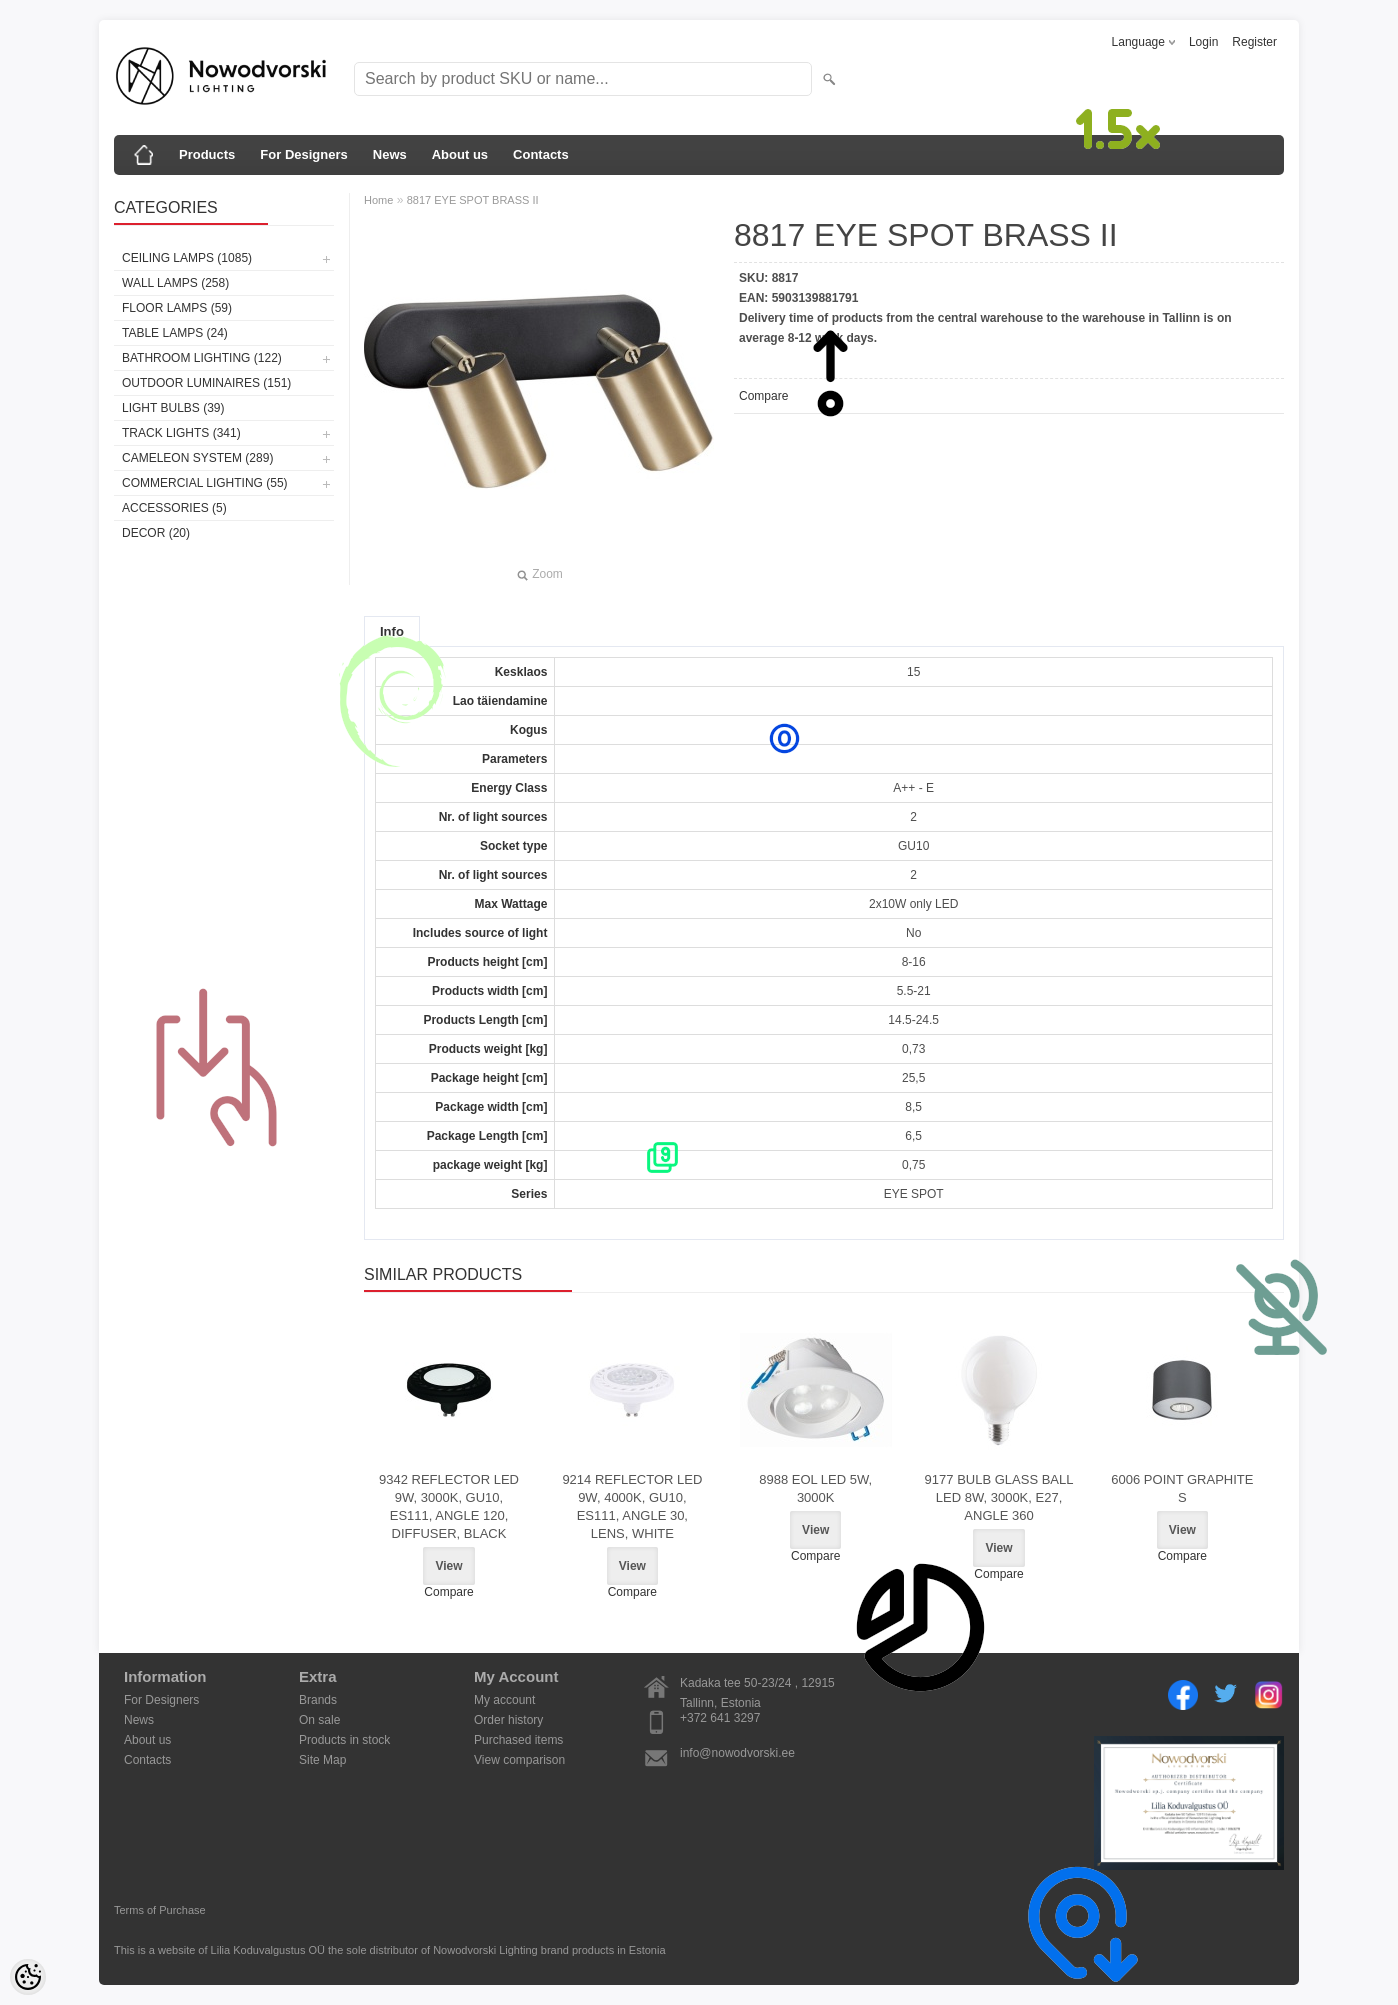 The height and width of the screenshot is (2005, 1398). What do you see at coordinates (830, 373) in the screenshot?
I see `move item up in a list or sequence` at bounding box center [830, 373].